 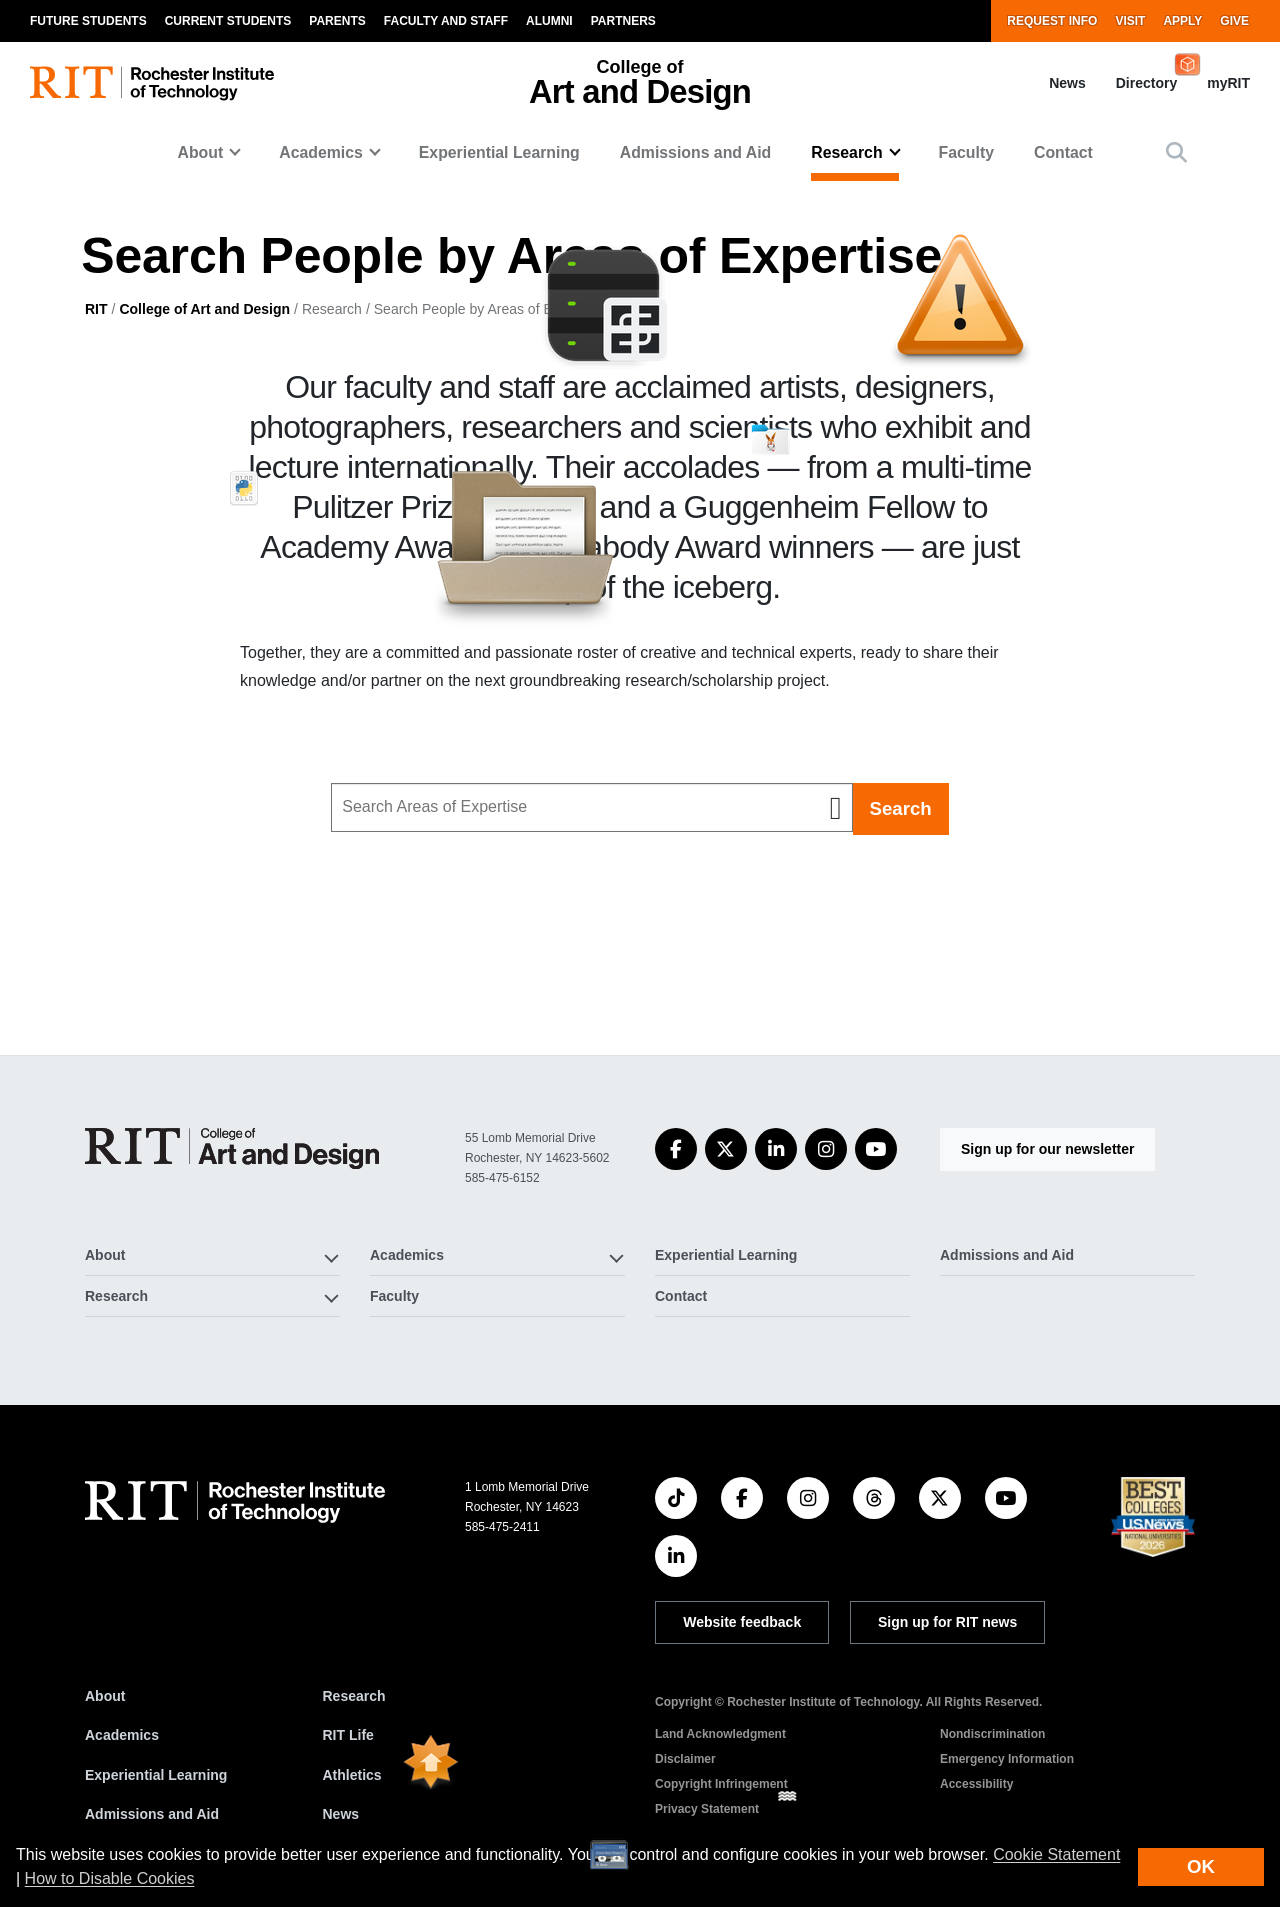 I want to click on indicates foggy weather conditions, so click(x=787, y=1795).